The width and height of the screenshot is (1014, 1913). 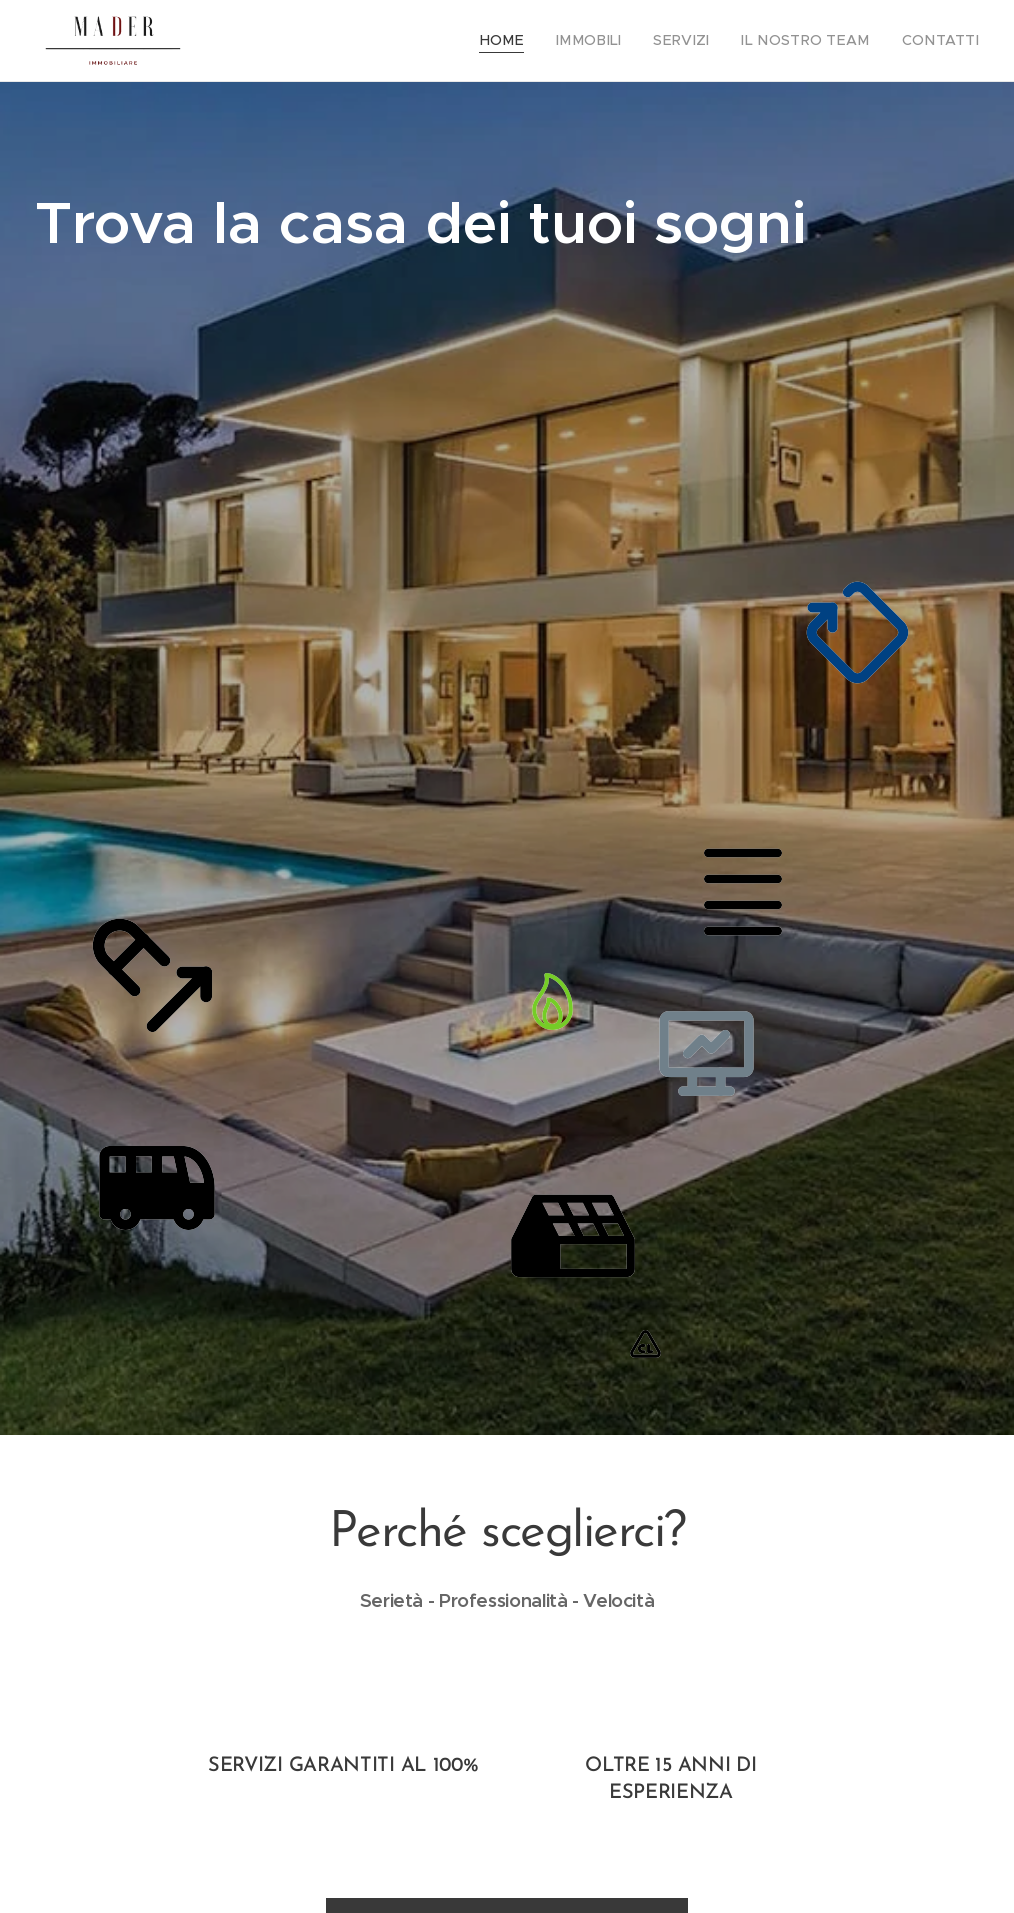 I want to click on change text orientation or direction, so click(x=152, y=972).